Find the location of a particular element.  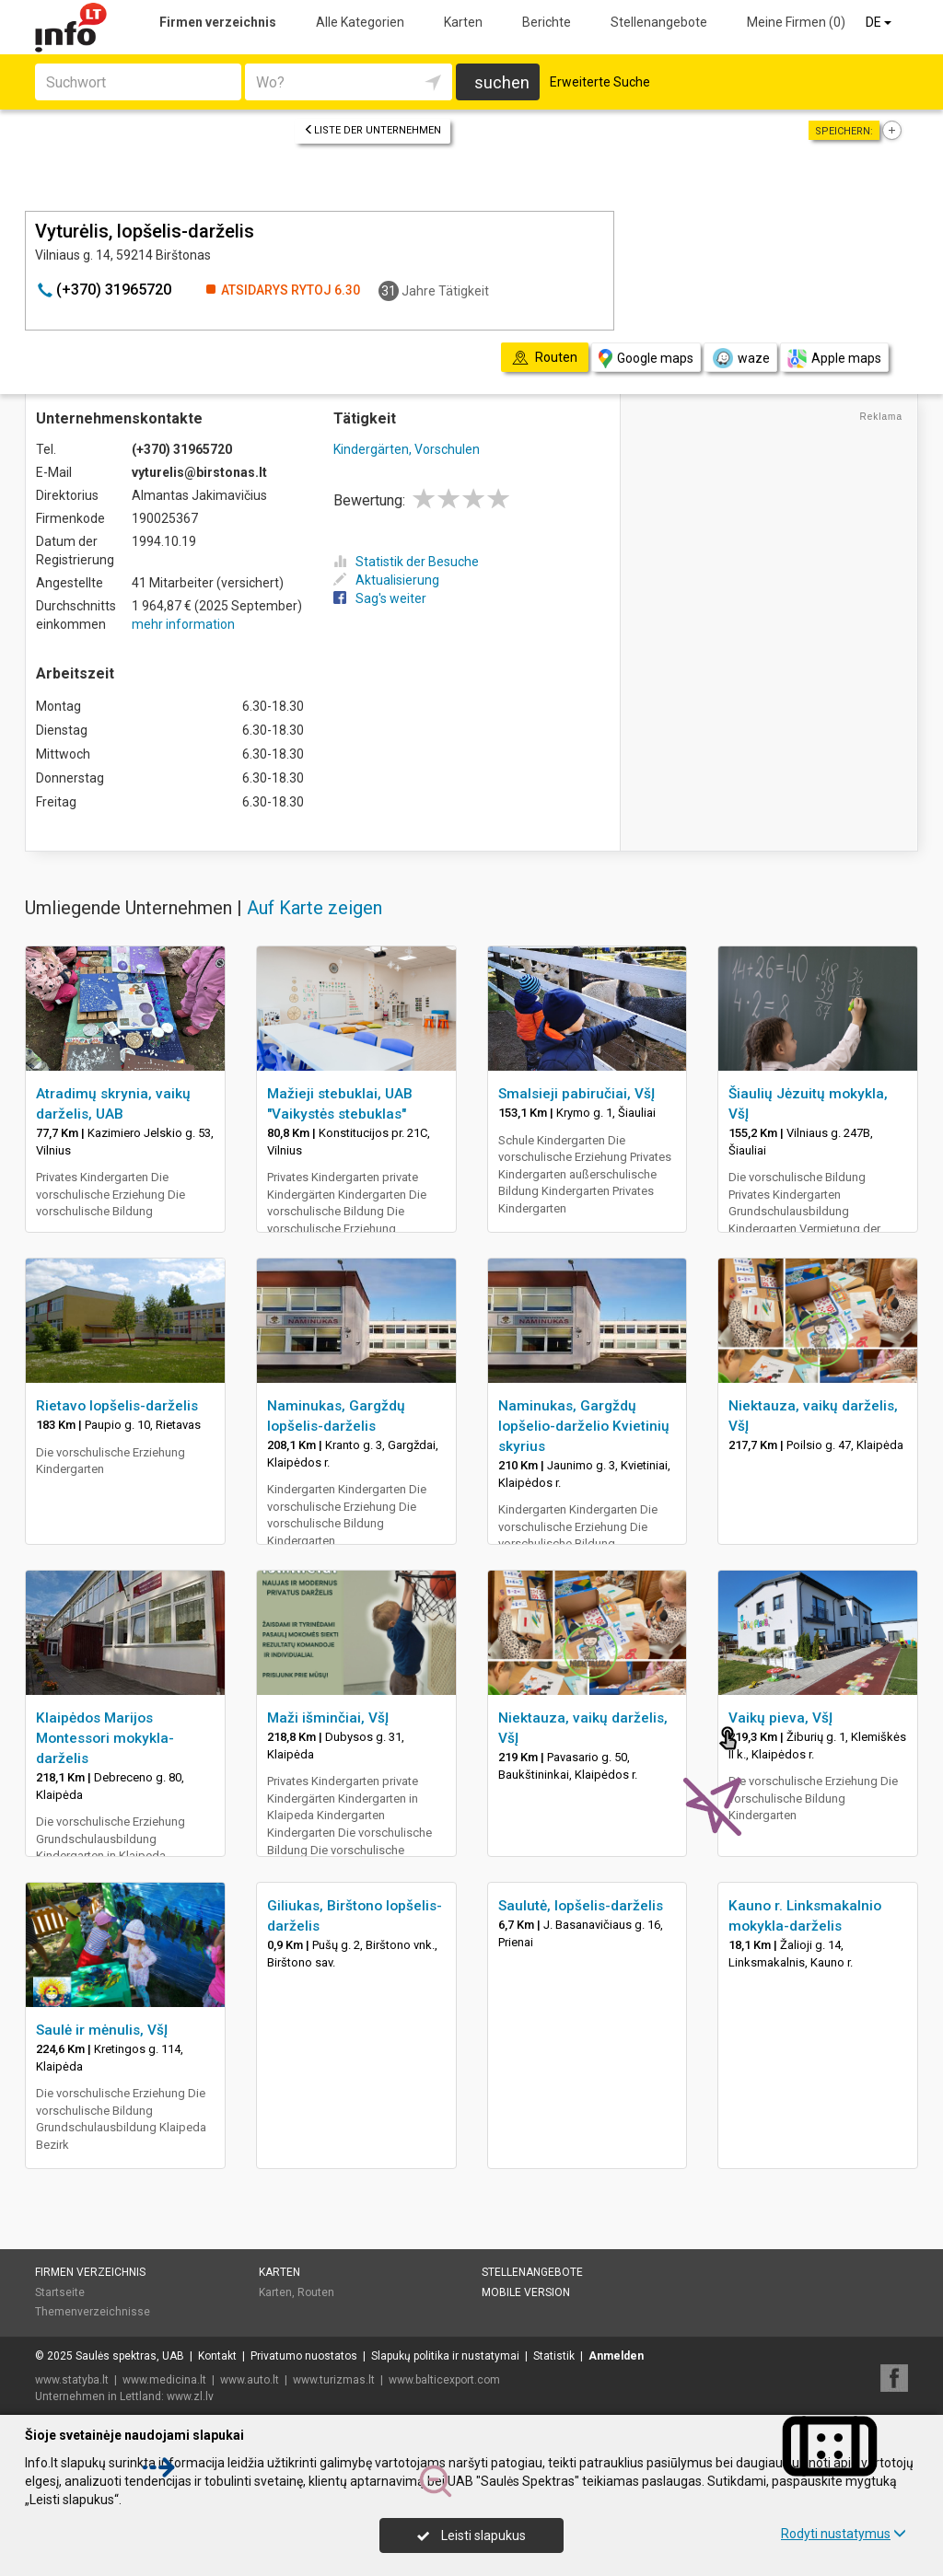

zoom out of the current view is located at coordinates (436, 2481).